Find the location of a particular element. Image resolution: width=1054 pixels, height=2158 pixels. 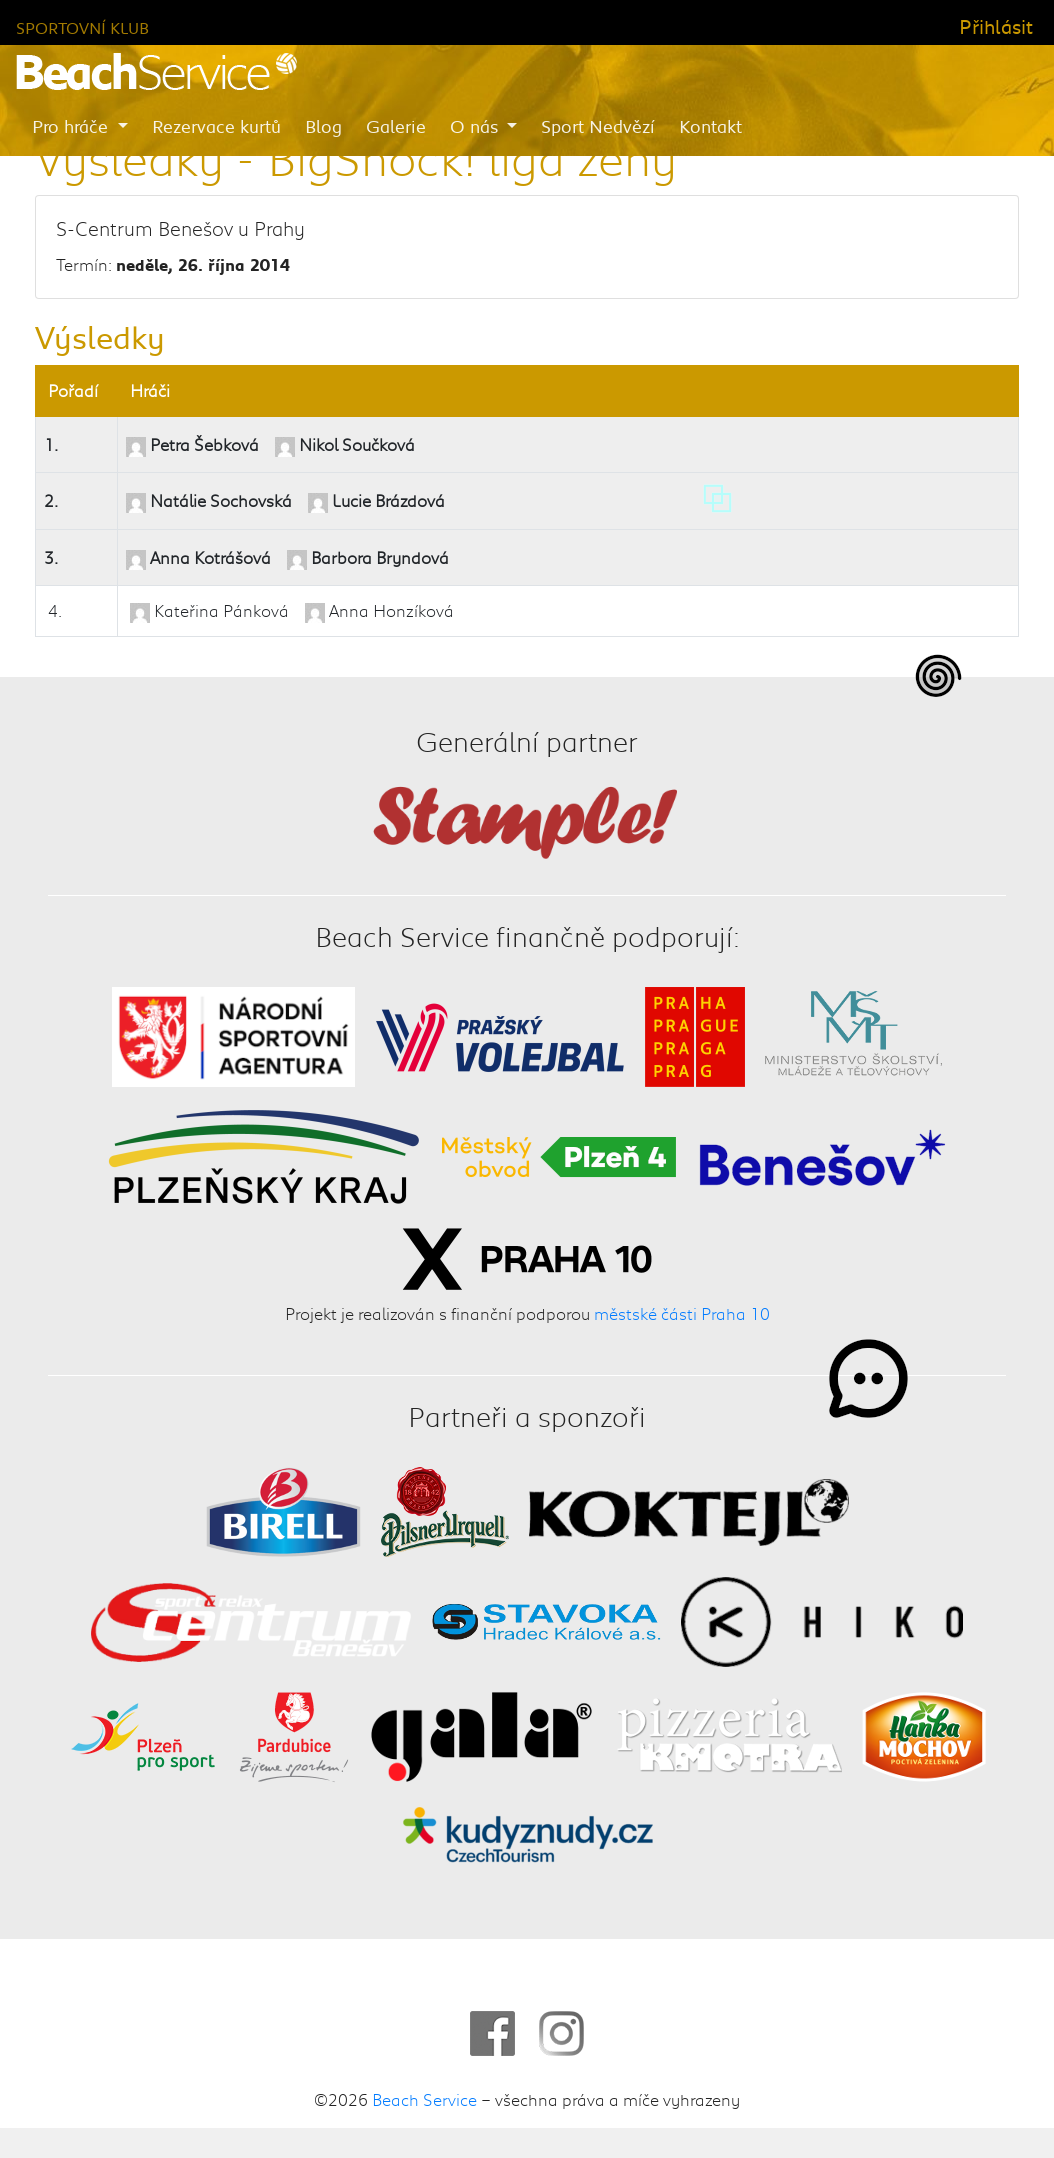

open messaging or chat is located at coordinates (868, 1378).